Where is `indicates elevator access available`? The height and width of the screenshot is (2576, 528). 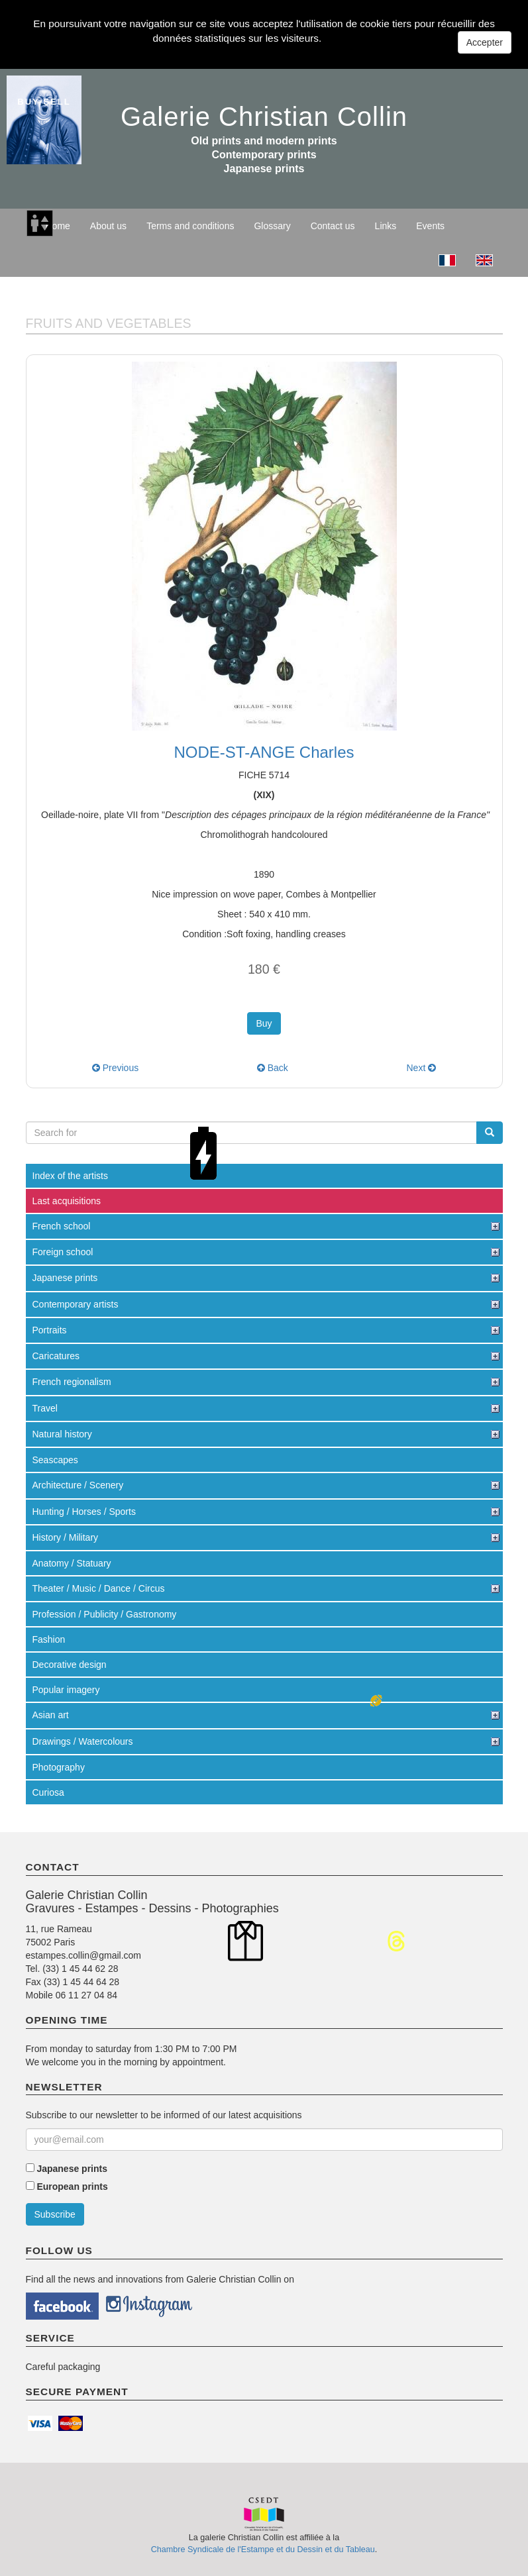 indicates elevator access available is located at coordinates (40, 223).